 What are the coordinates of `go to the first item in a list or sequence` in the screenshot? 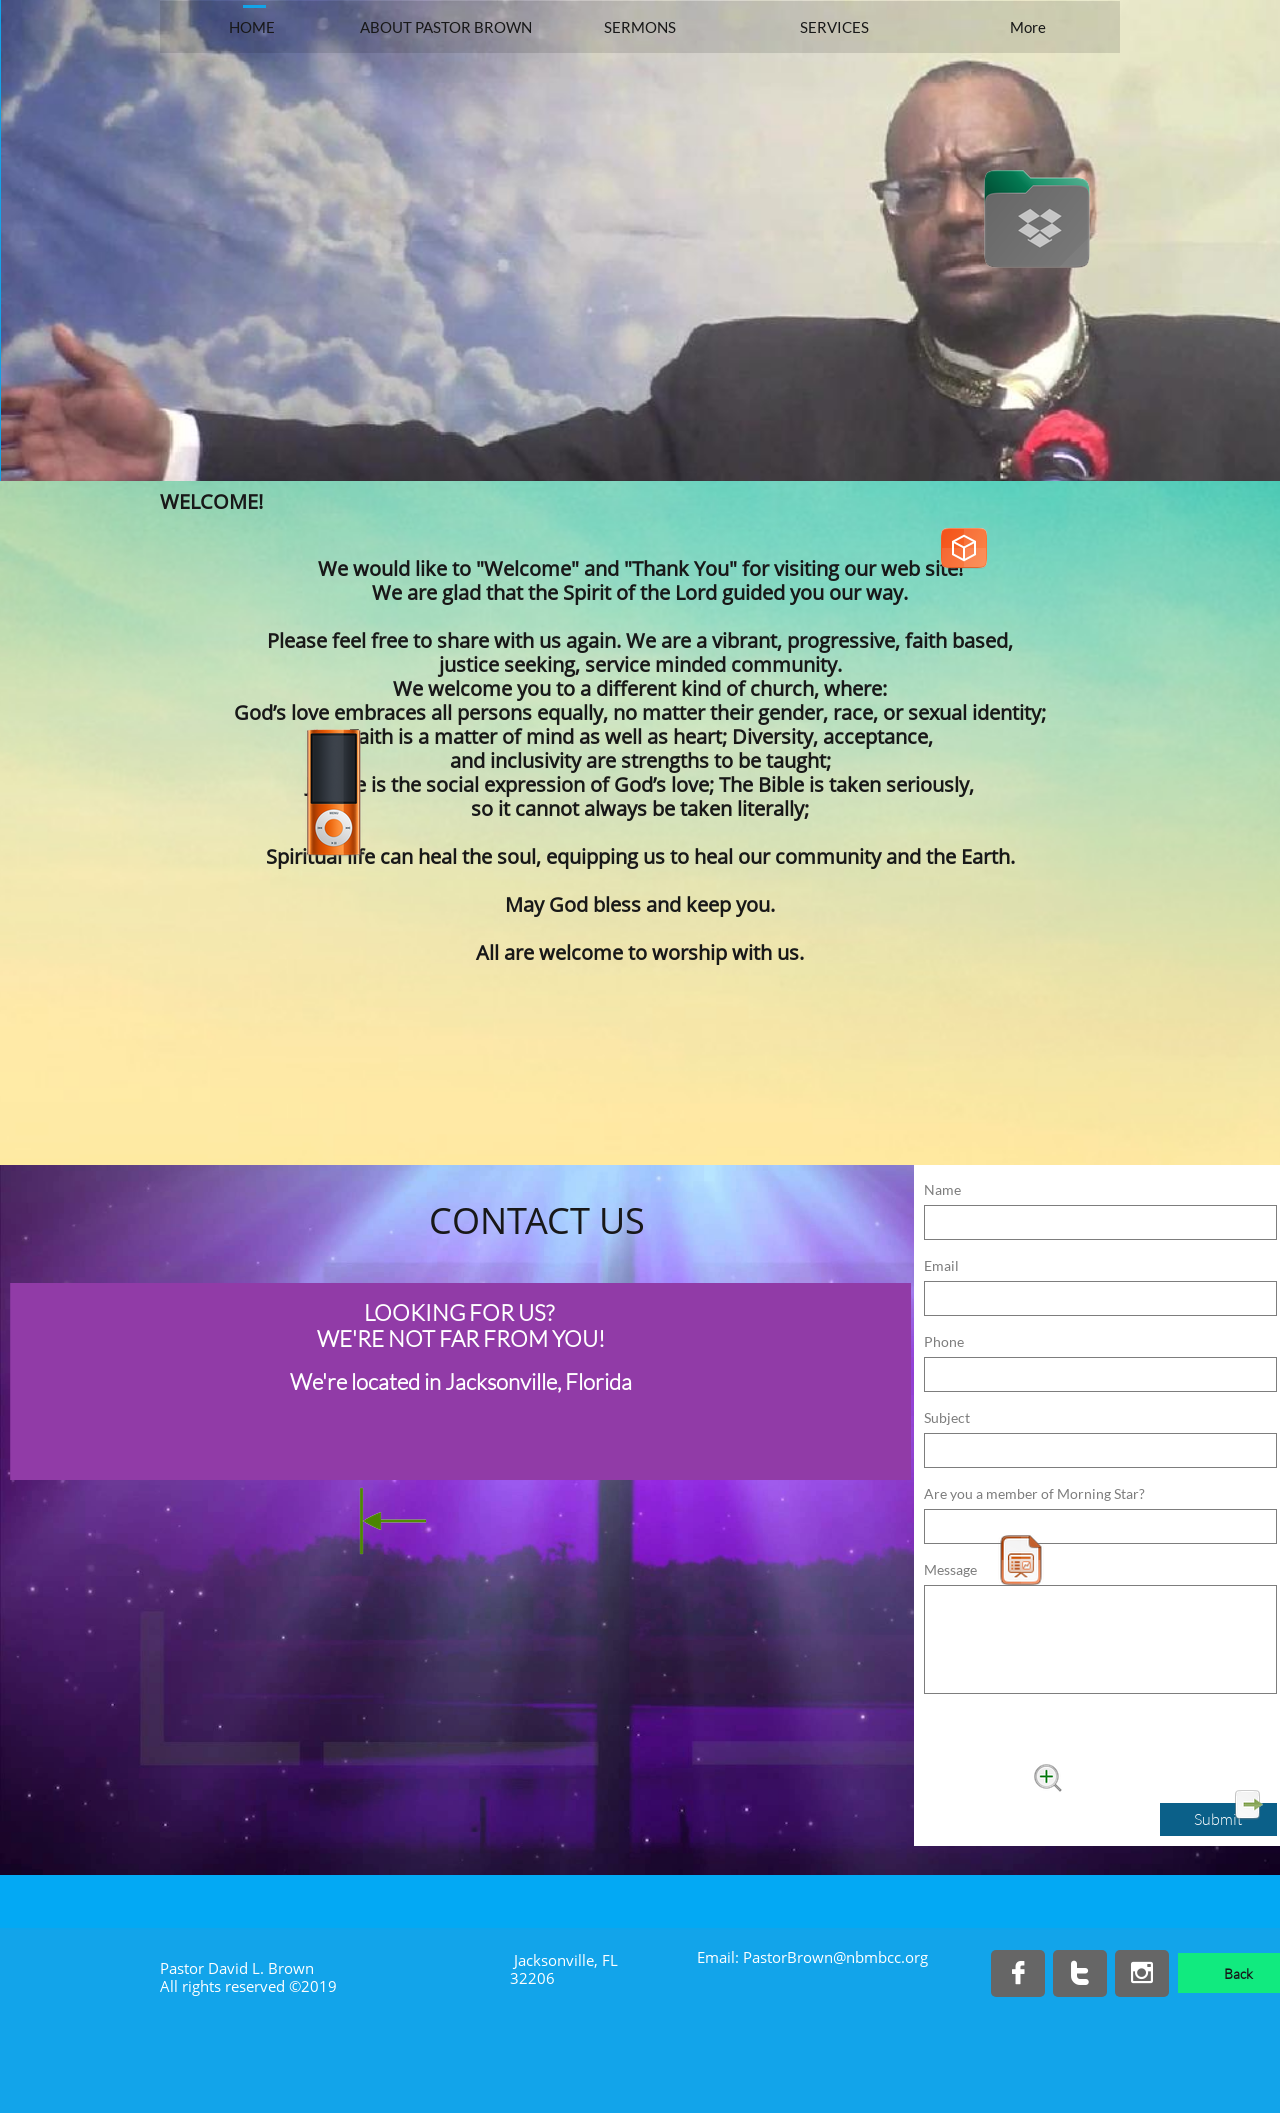 It's located at (393, 1521).